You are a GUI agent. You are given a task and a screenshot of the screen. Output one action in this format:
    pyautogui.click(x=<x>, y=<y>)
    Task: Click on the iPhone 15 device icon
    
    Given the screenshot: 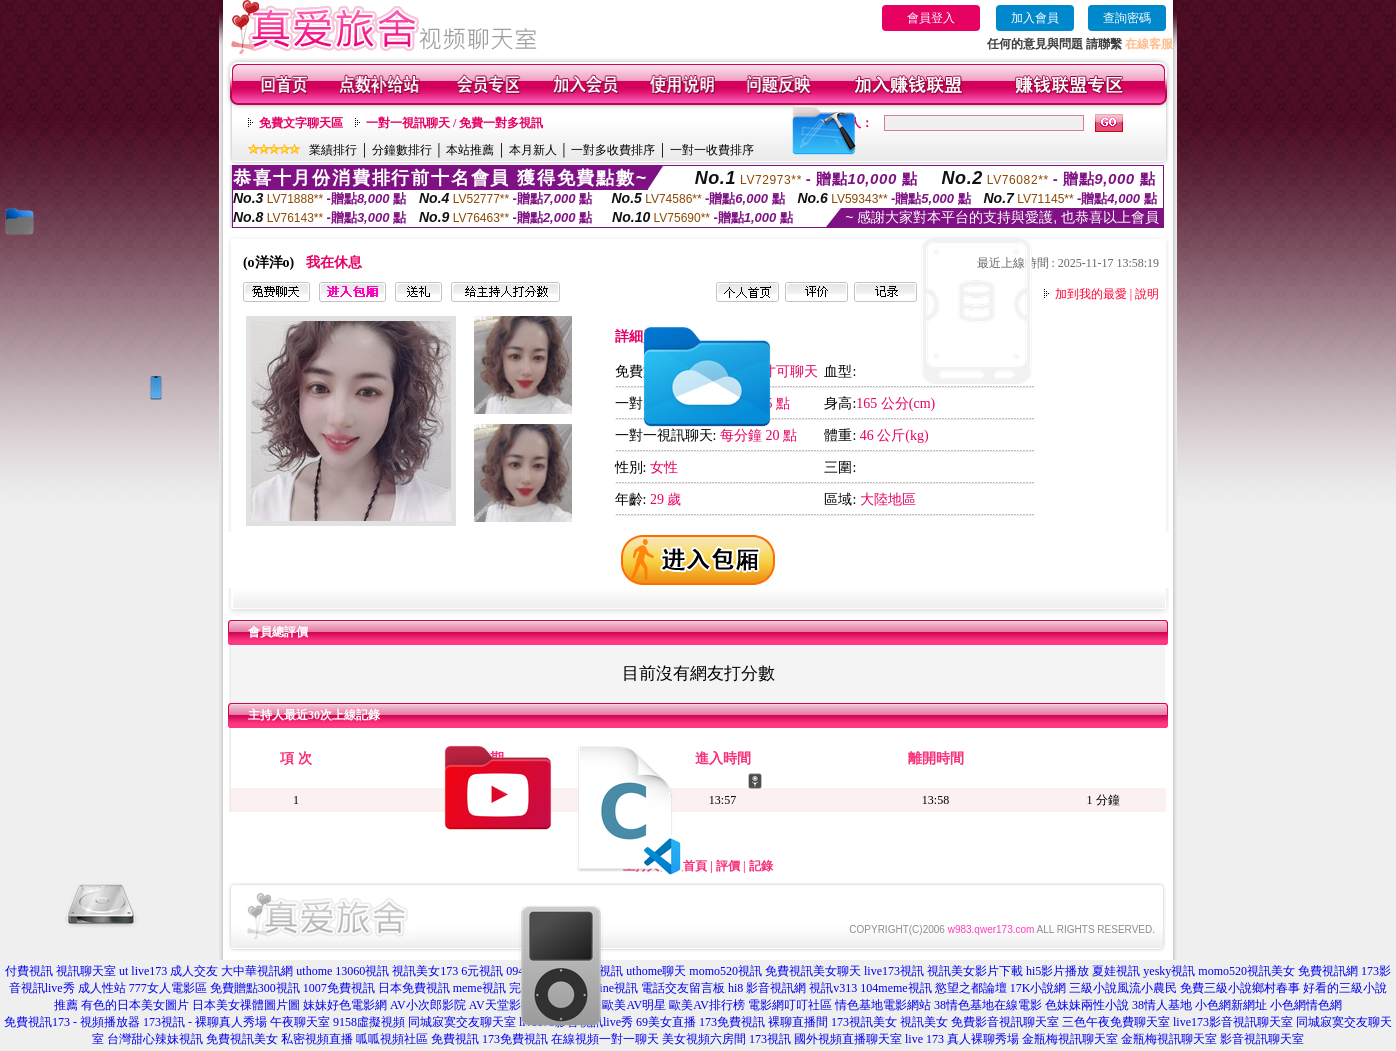 What is the action you would take?
    pyautogui.click(x=156, y=388)
    